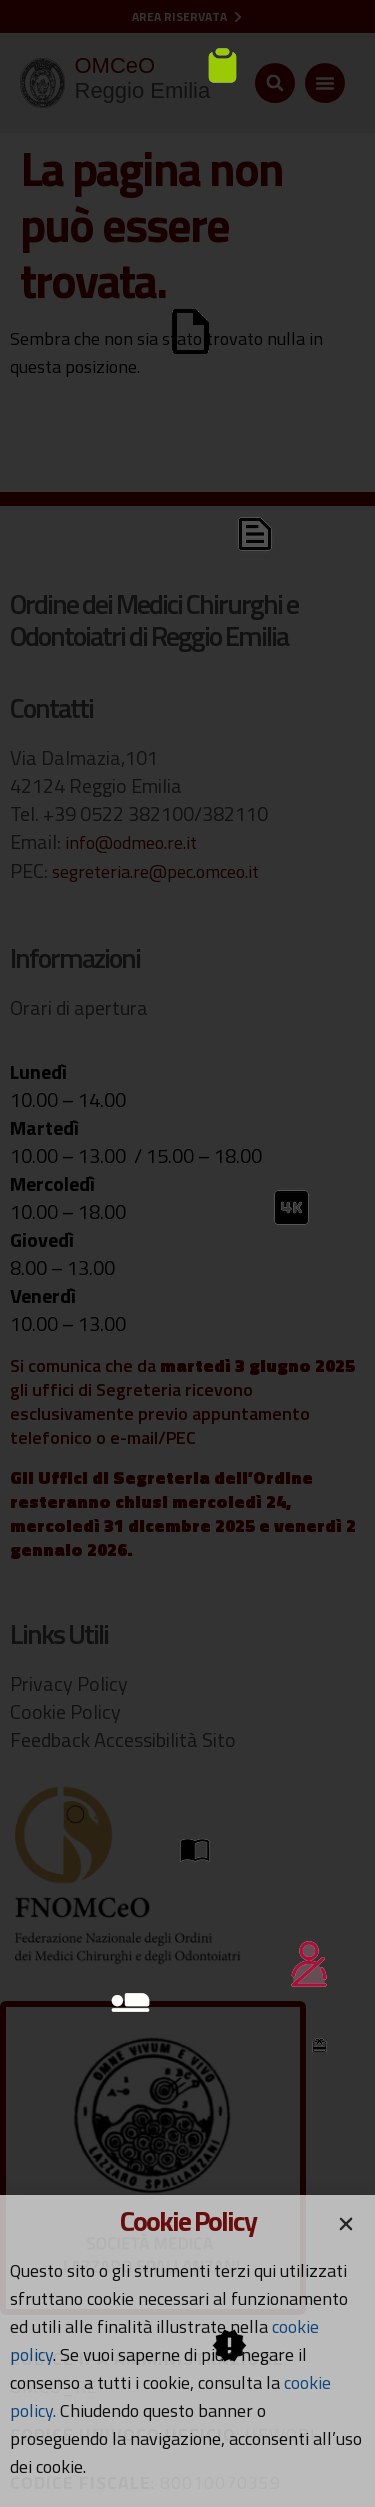 The image size is (375, 2507). What do you see at coordinates (319, 2045) in the screenshot?
I see `redeem a gift card or voucher` at bounding box center [319, 2045].